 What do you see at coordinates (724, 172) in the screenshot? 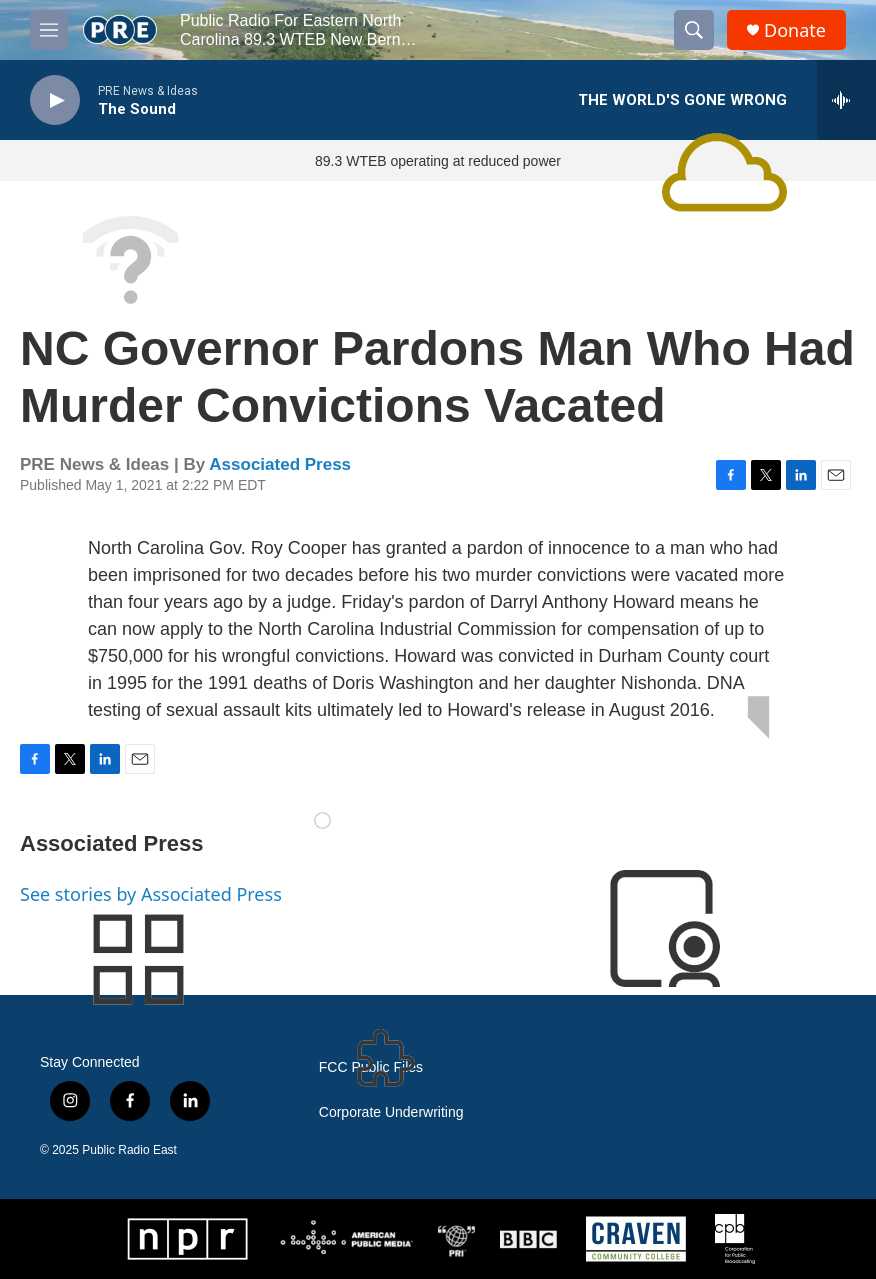
I see `access cloud storage or sync settings` at bounding box center [724, 172].